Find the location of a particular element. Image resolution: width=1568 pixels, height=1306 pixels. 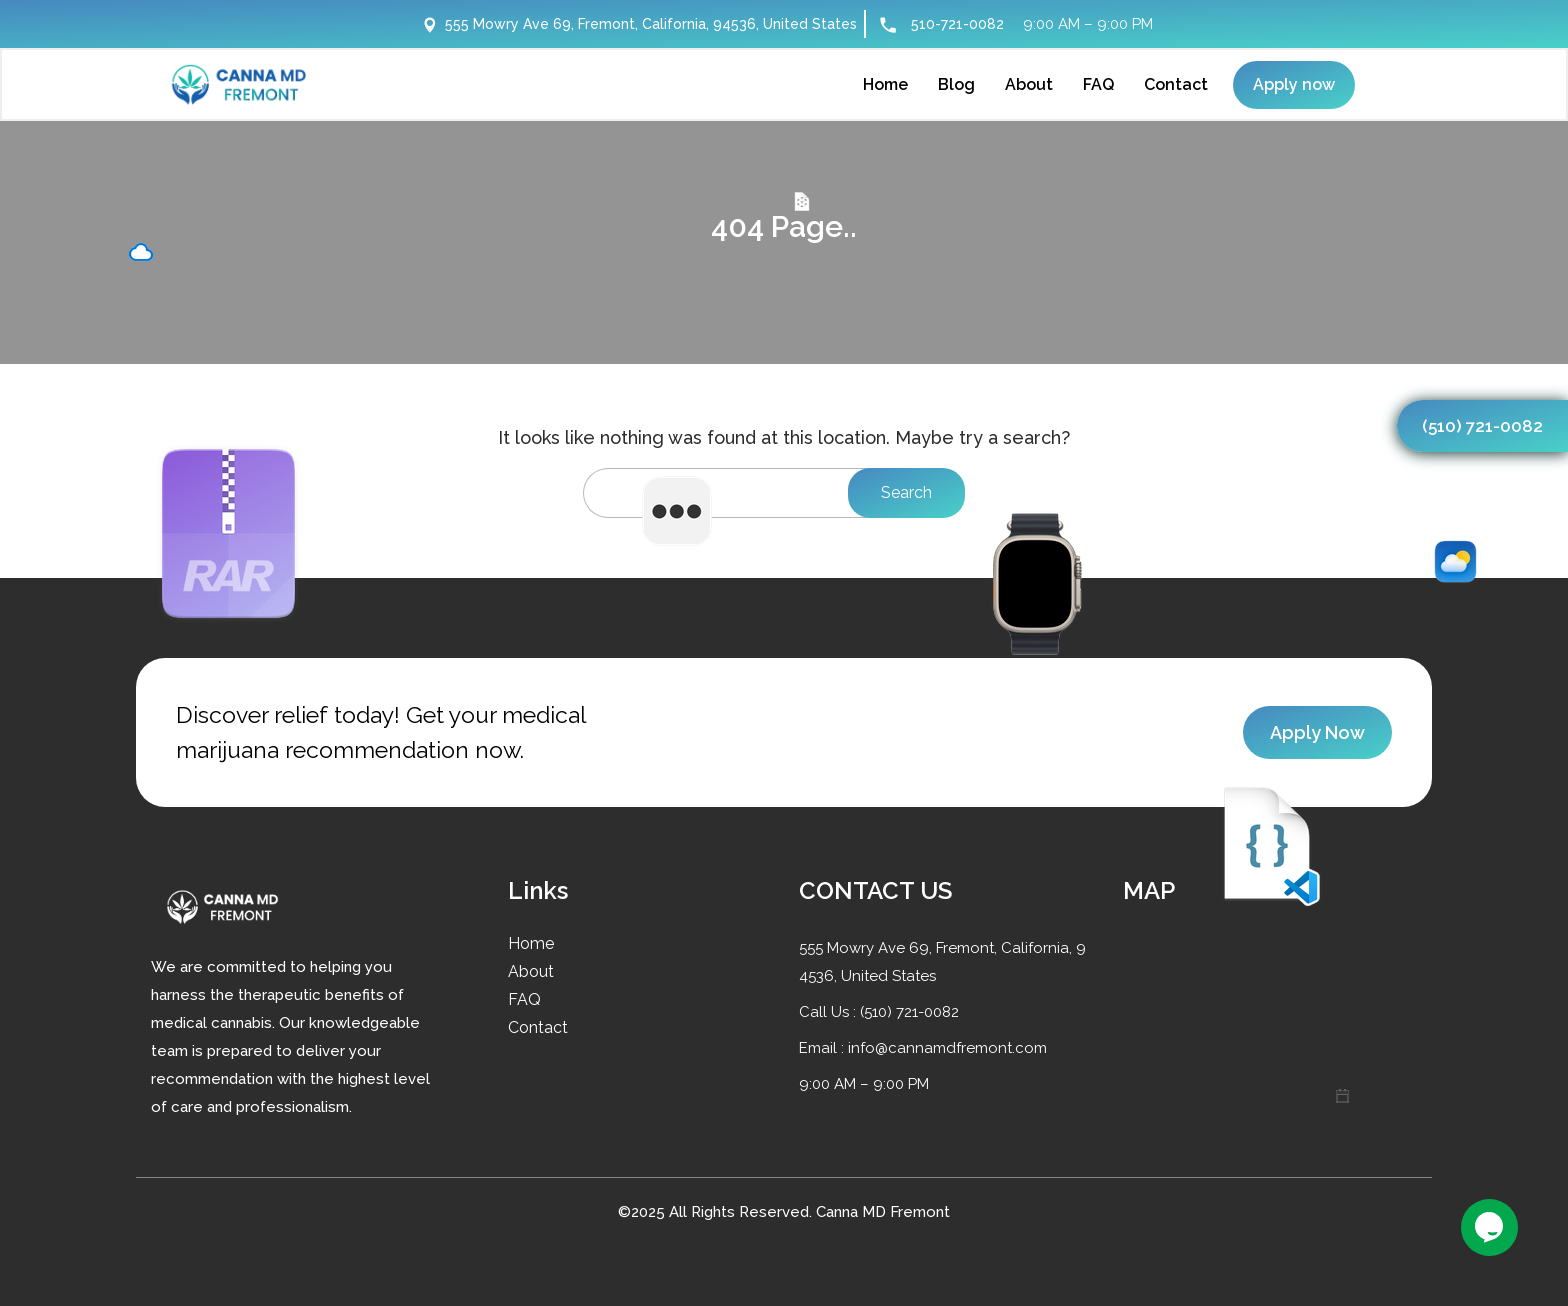

open an augmented reality file is located at coordinates (802, 202).